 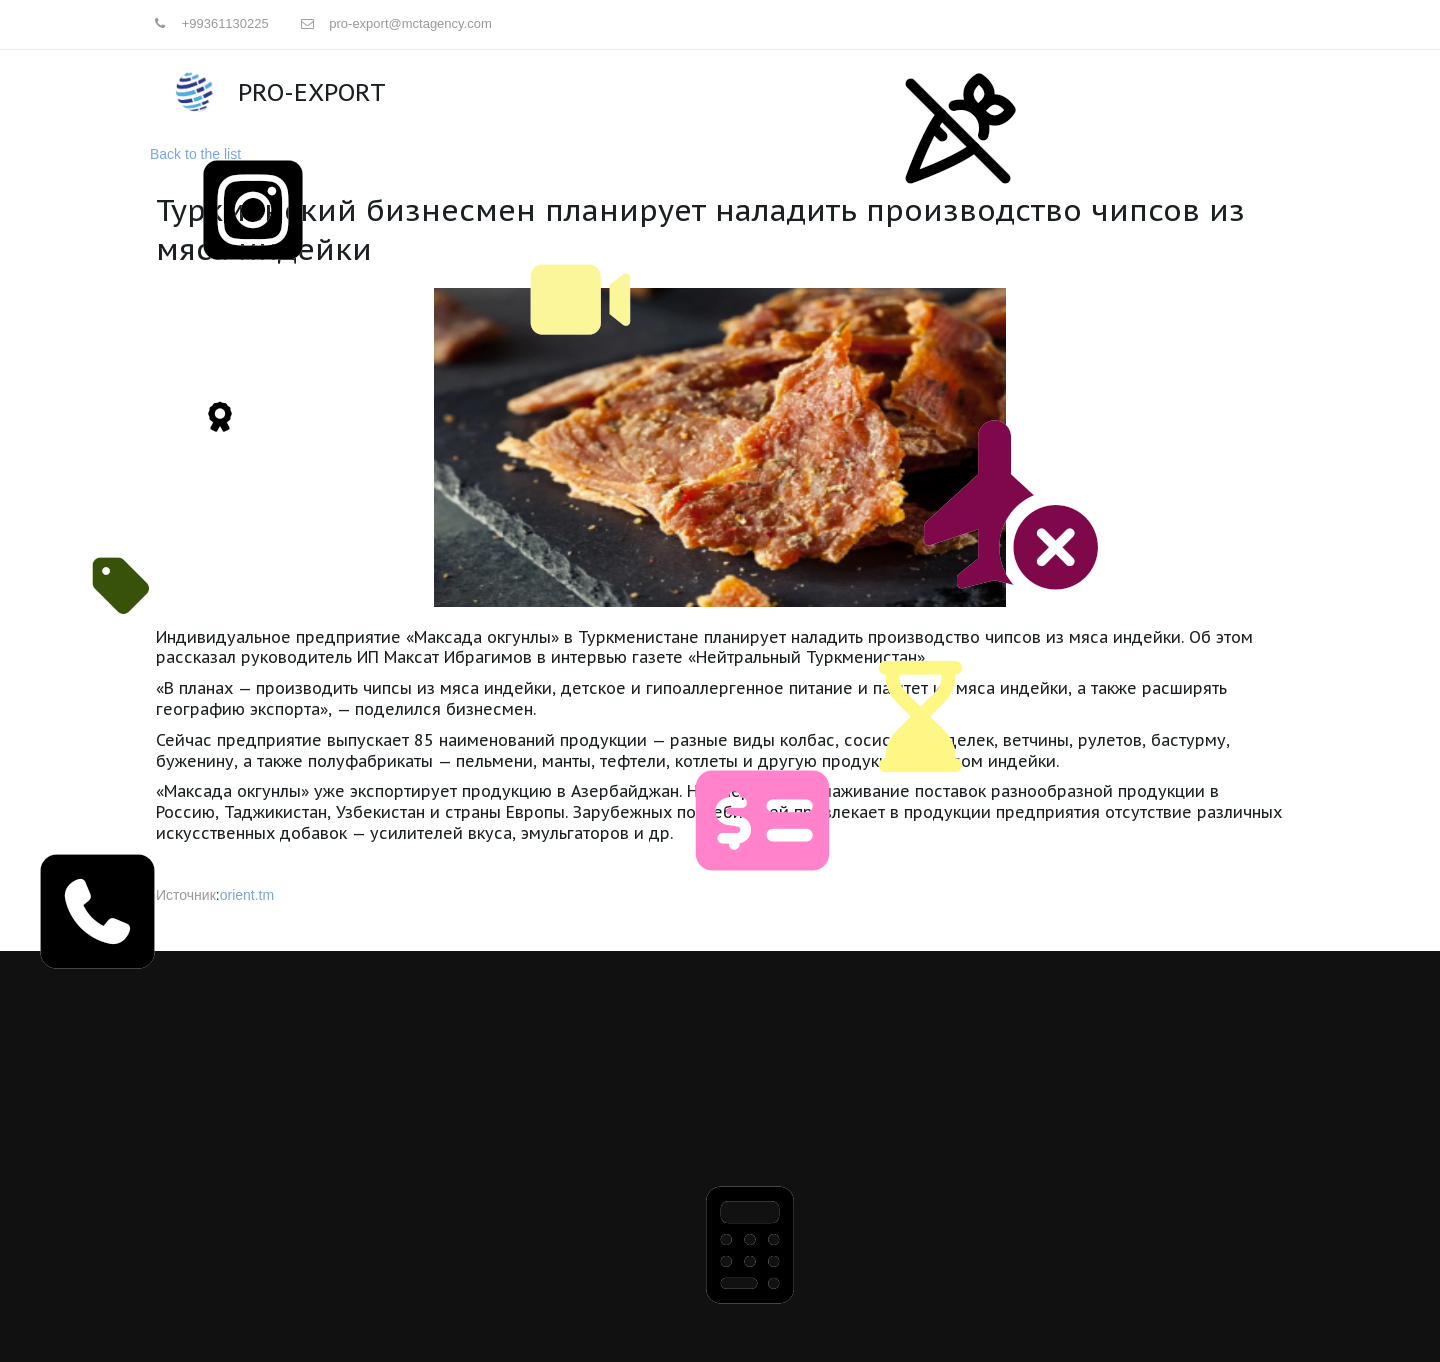 I want to click on view achievements or awards, so click(x=220, y=417).